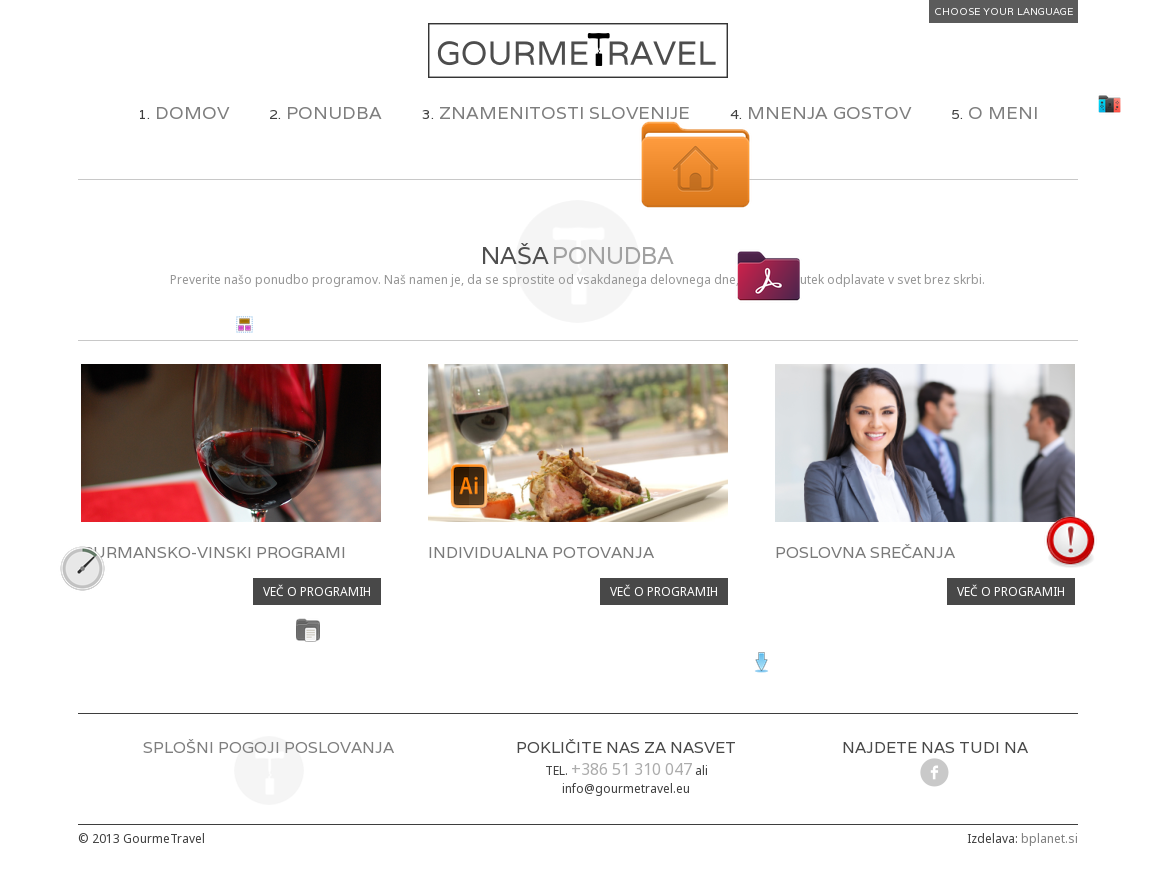 This screenshot has height=877, width=1155. Describe the element at coordinates (761, 662) in the screenshot. I see `save file with a new name or location` at that location.